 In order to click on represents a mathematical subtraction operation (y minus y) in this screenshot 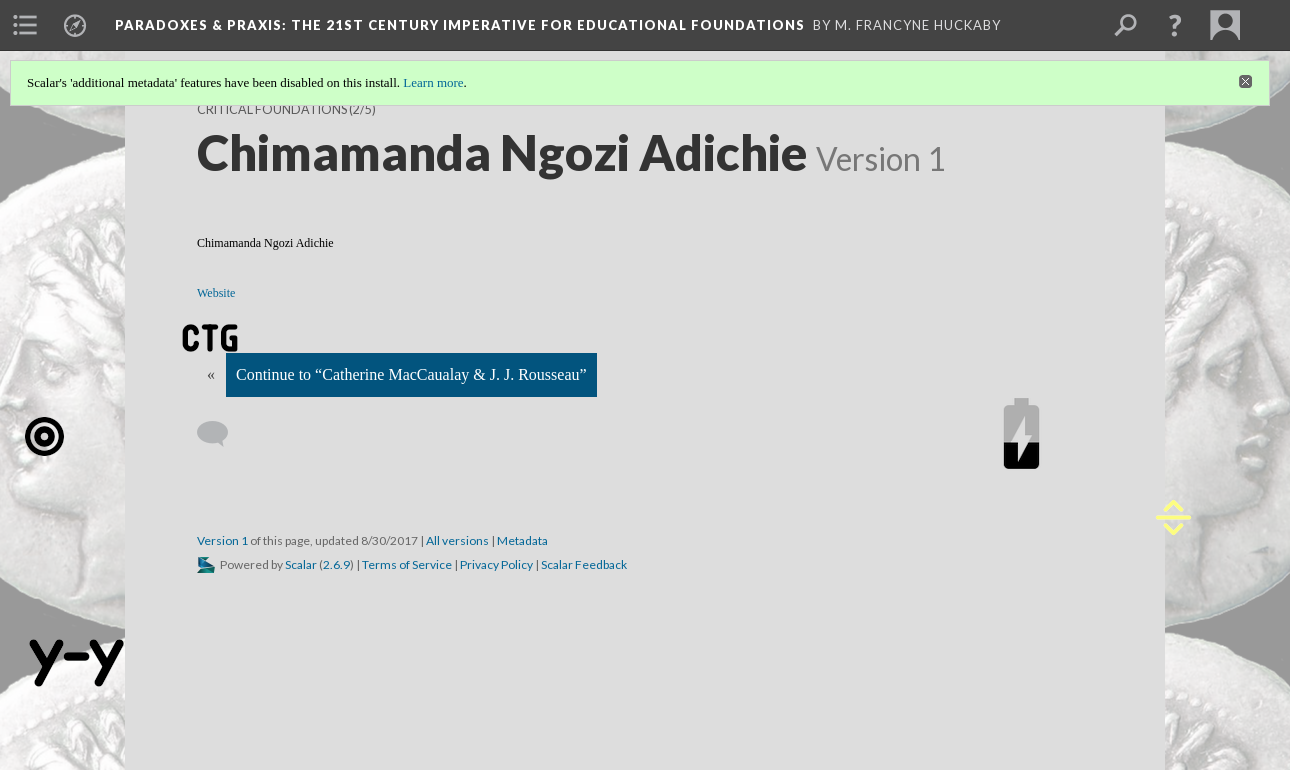, I will do `click(76, 656)`.